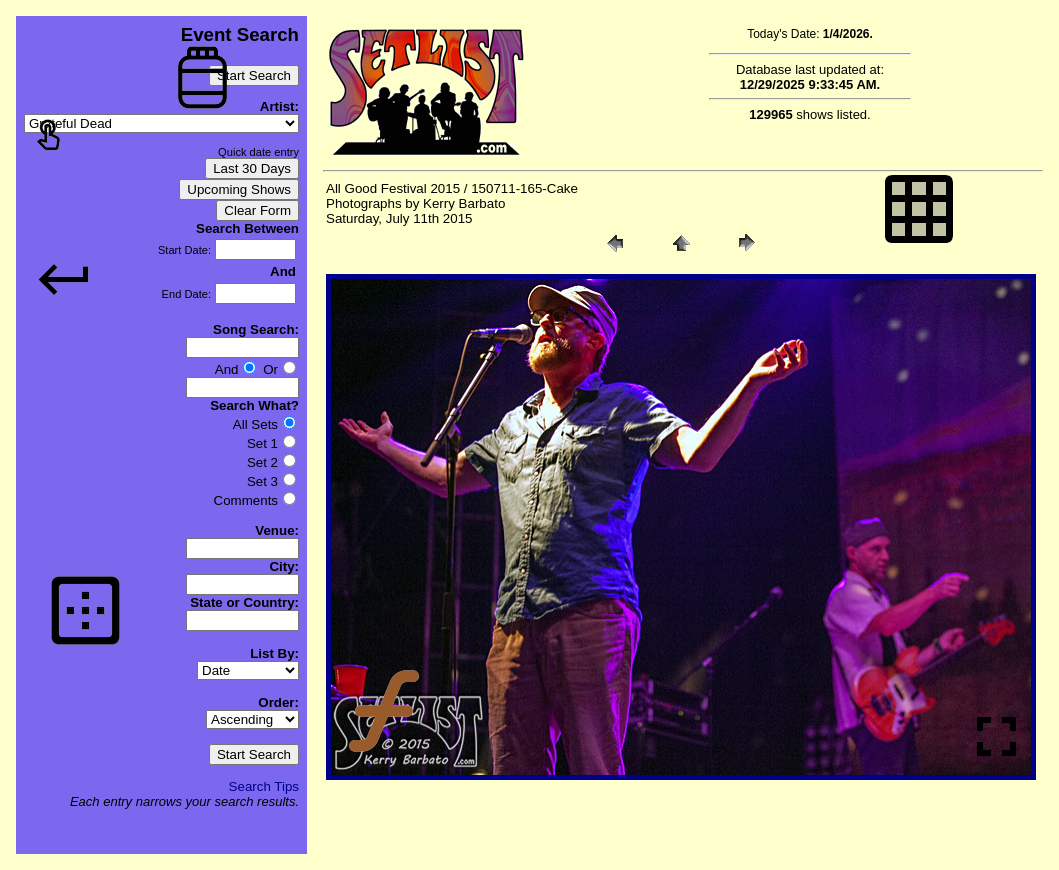 The width and height of the screenshot is (1059, 870). Describe the element at coordinates (48, 135) in the screenshot. I see `tap to interact with this element` at that location.